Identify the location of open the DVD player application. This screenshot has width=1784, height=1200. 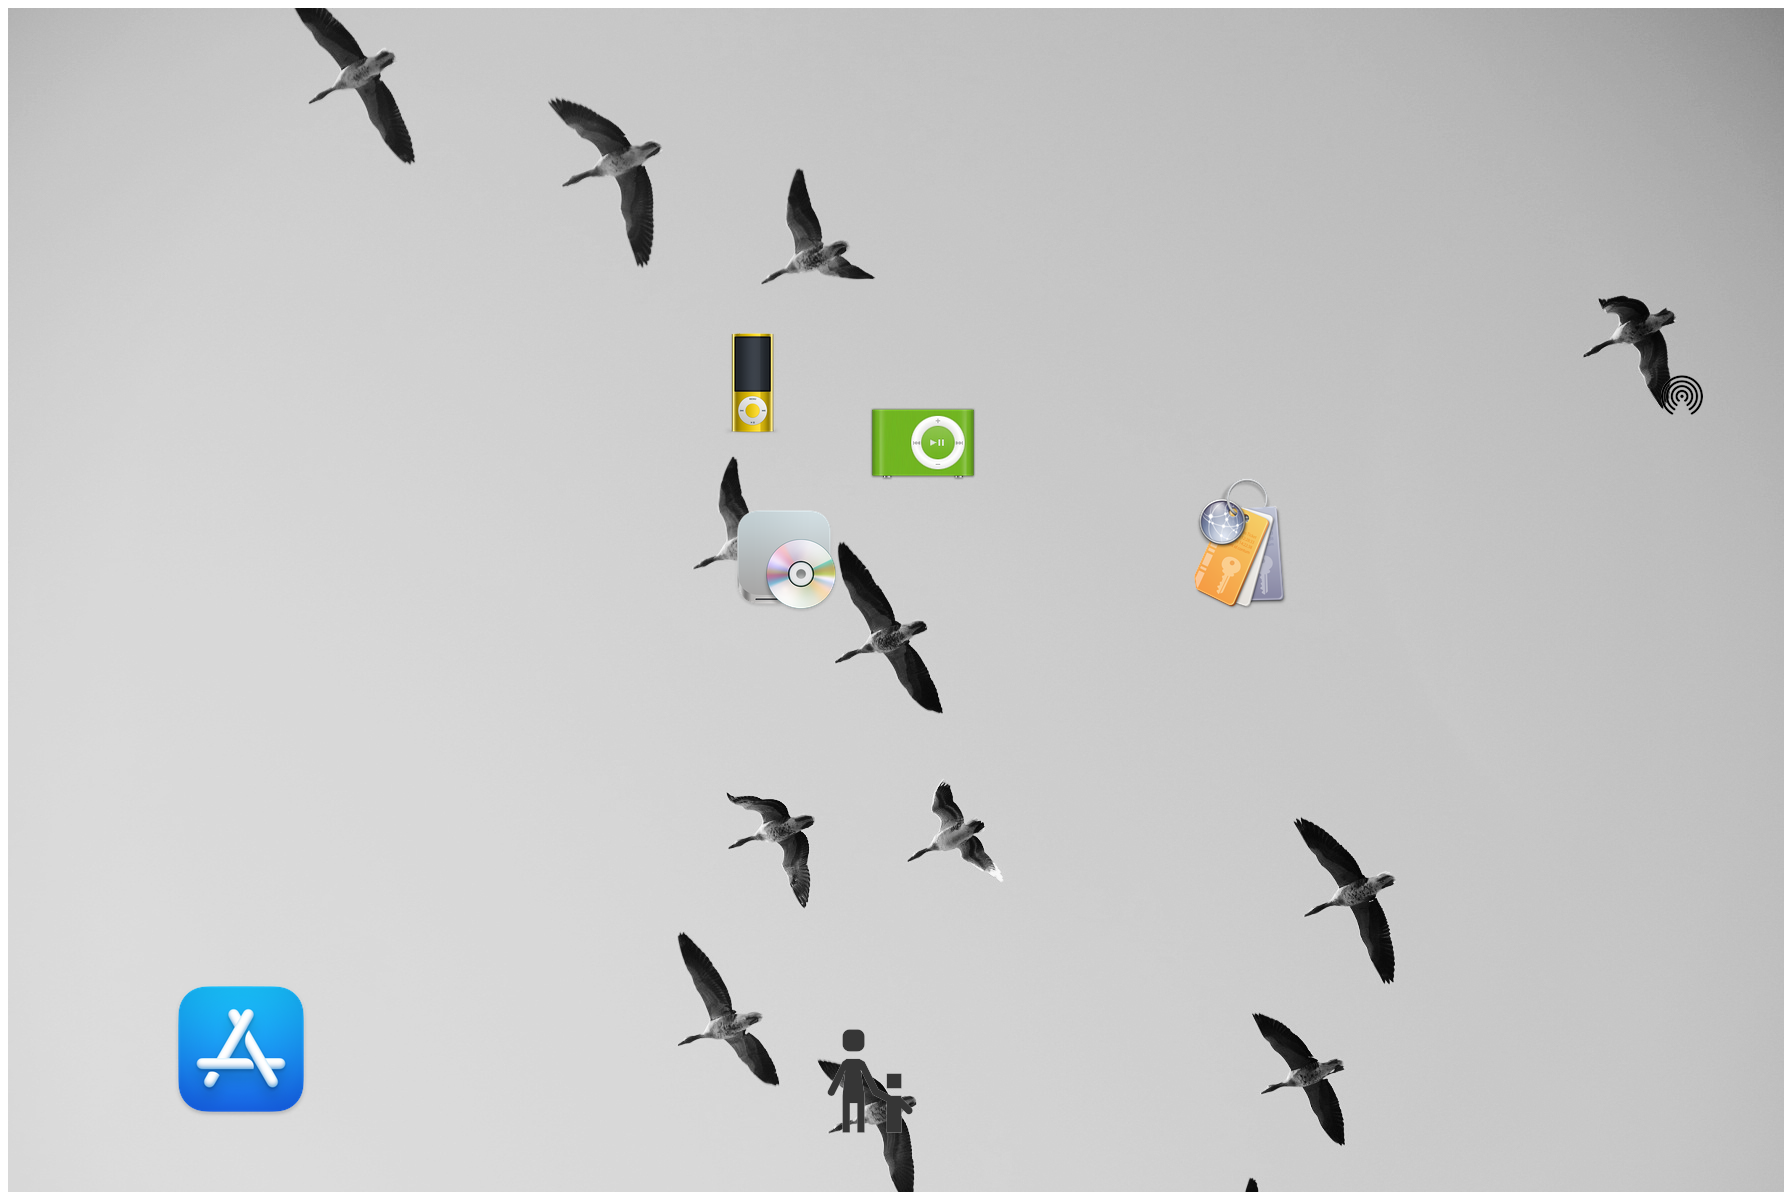
(784, 557).